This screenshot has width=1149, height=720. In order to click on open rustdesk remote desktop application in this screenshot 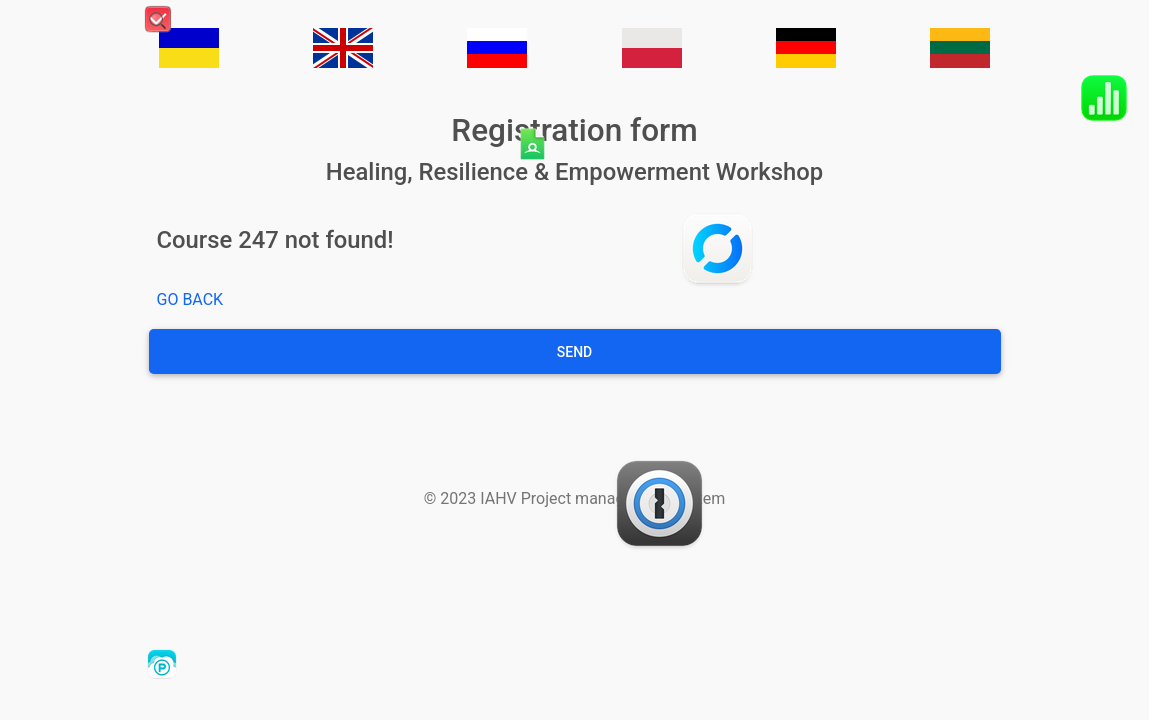, I will do `click(717, 248)`.